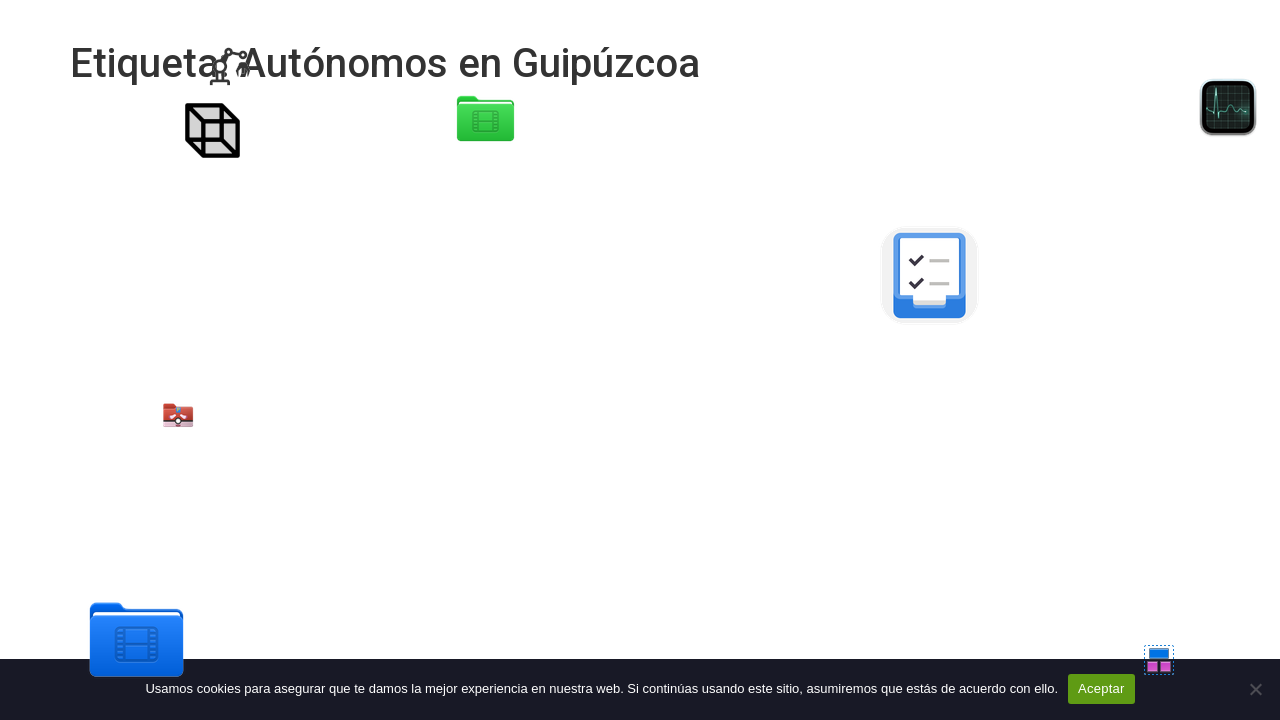 This screenshot has height=720, width=1280. I want to click on view 3D model or object, so click(212, 130).